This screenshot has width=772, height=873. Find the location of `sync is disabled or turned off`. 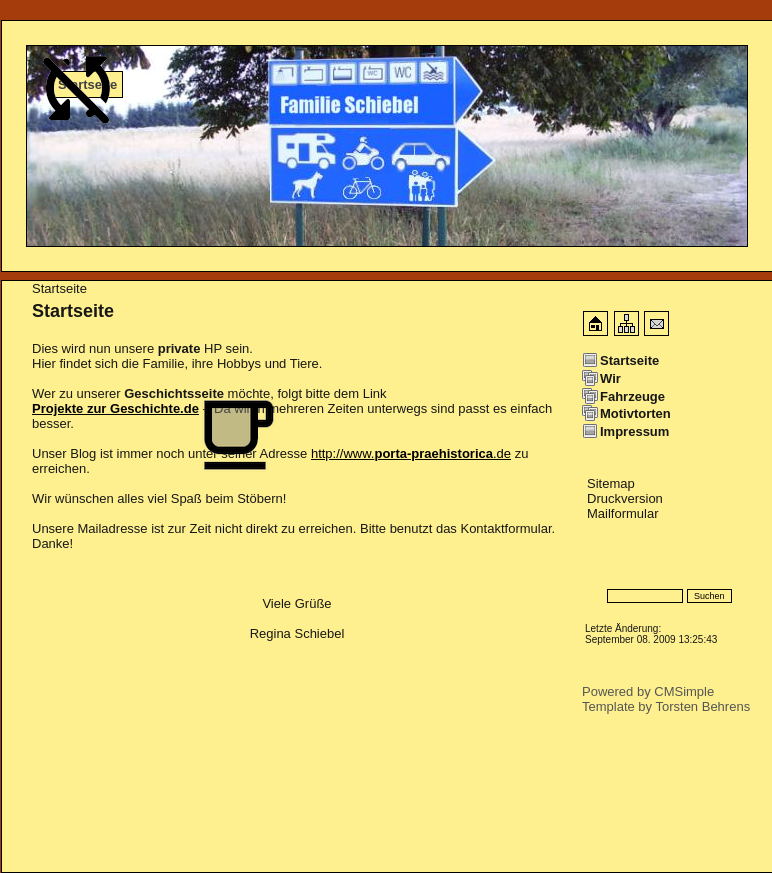

sync is disabled or turned off is located at coordinates (78, 88).